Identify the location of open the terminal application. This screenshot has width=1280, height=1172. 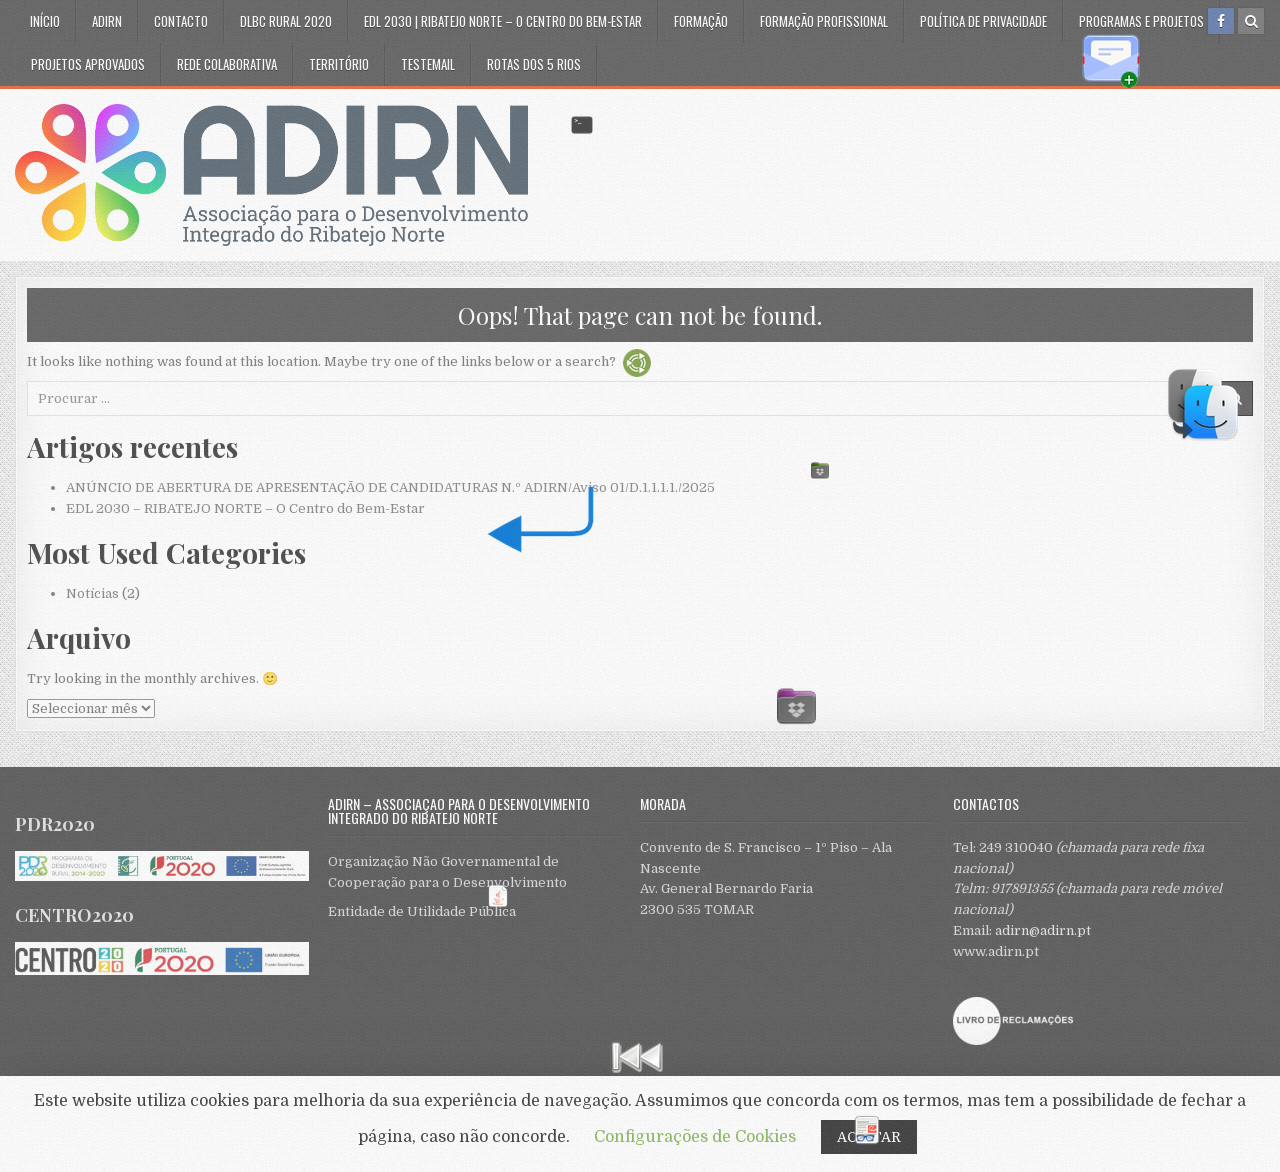
(582, 125).